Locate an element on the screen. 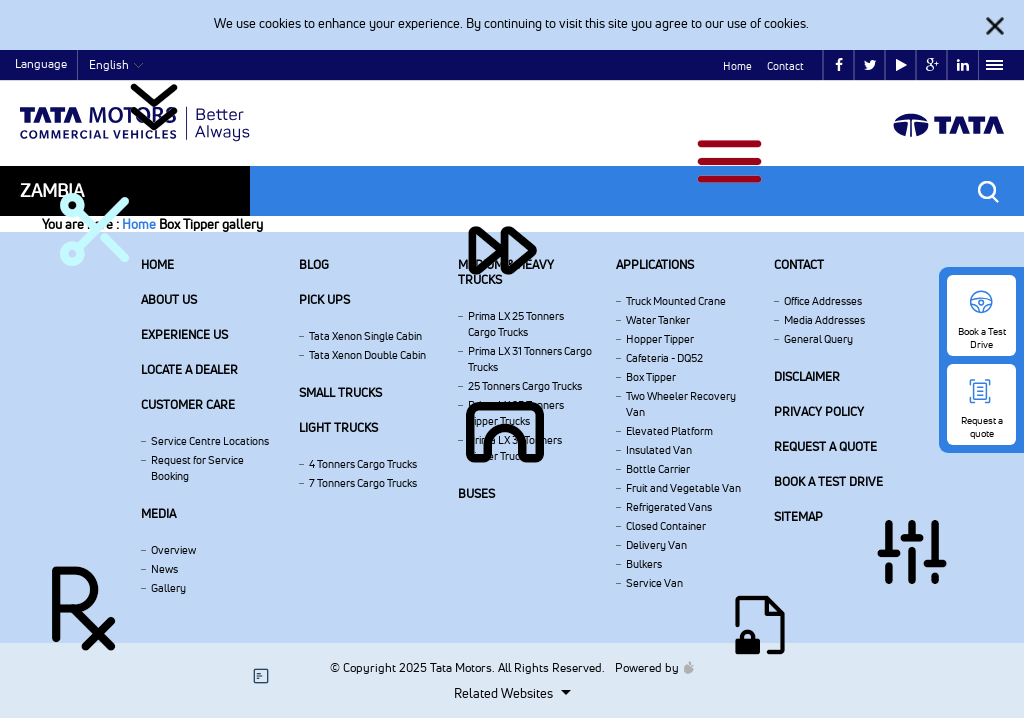  fast forward media playback is located at coordinates (498, 250).